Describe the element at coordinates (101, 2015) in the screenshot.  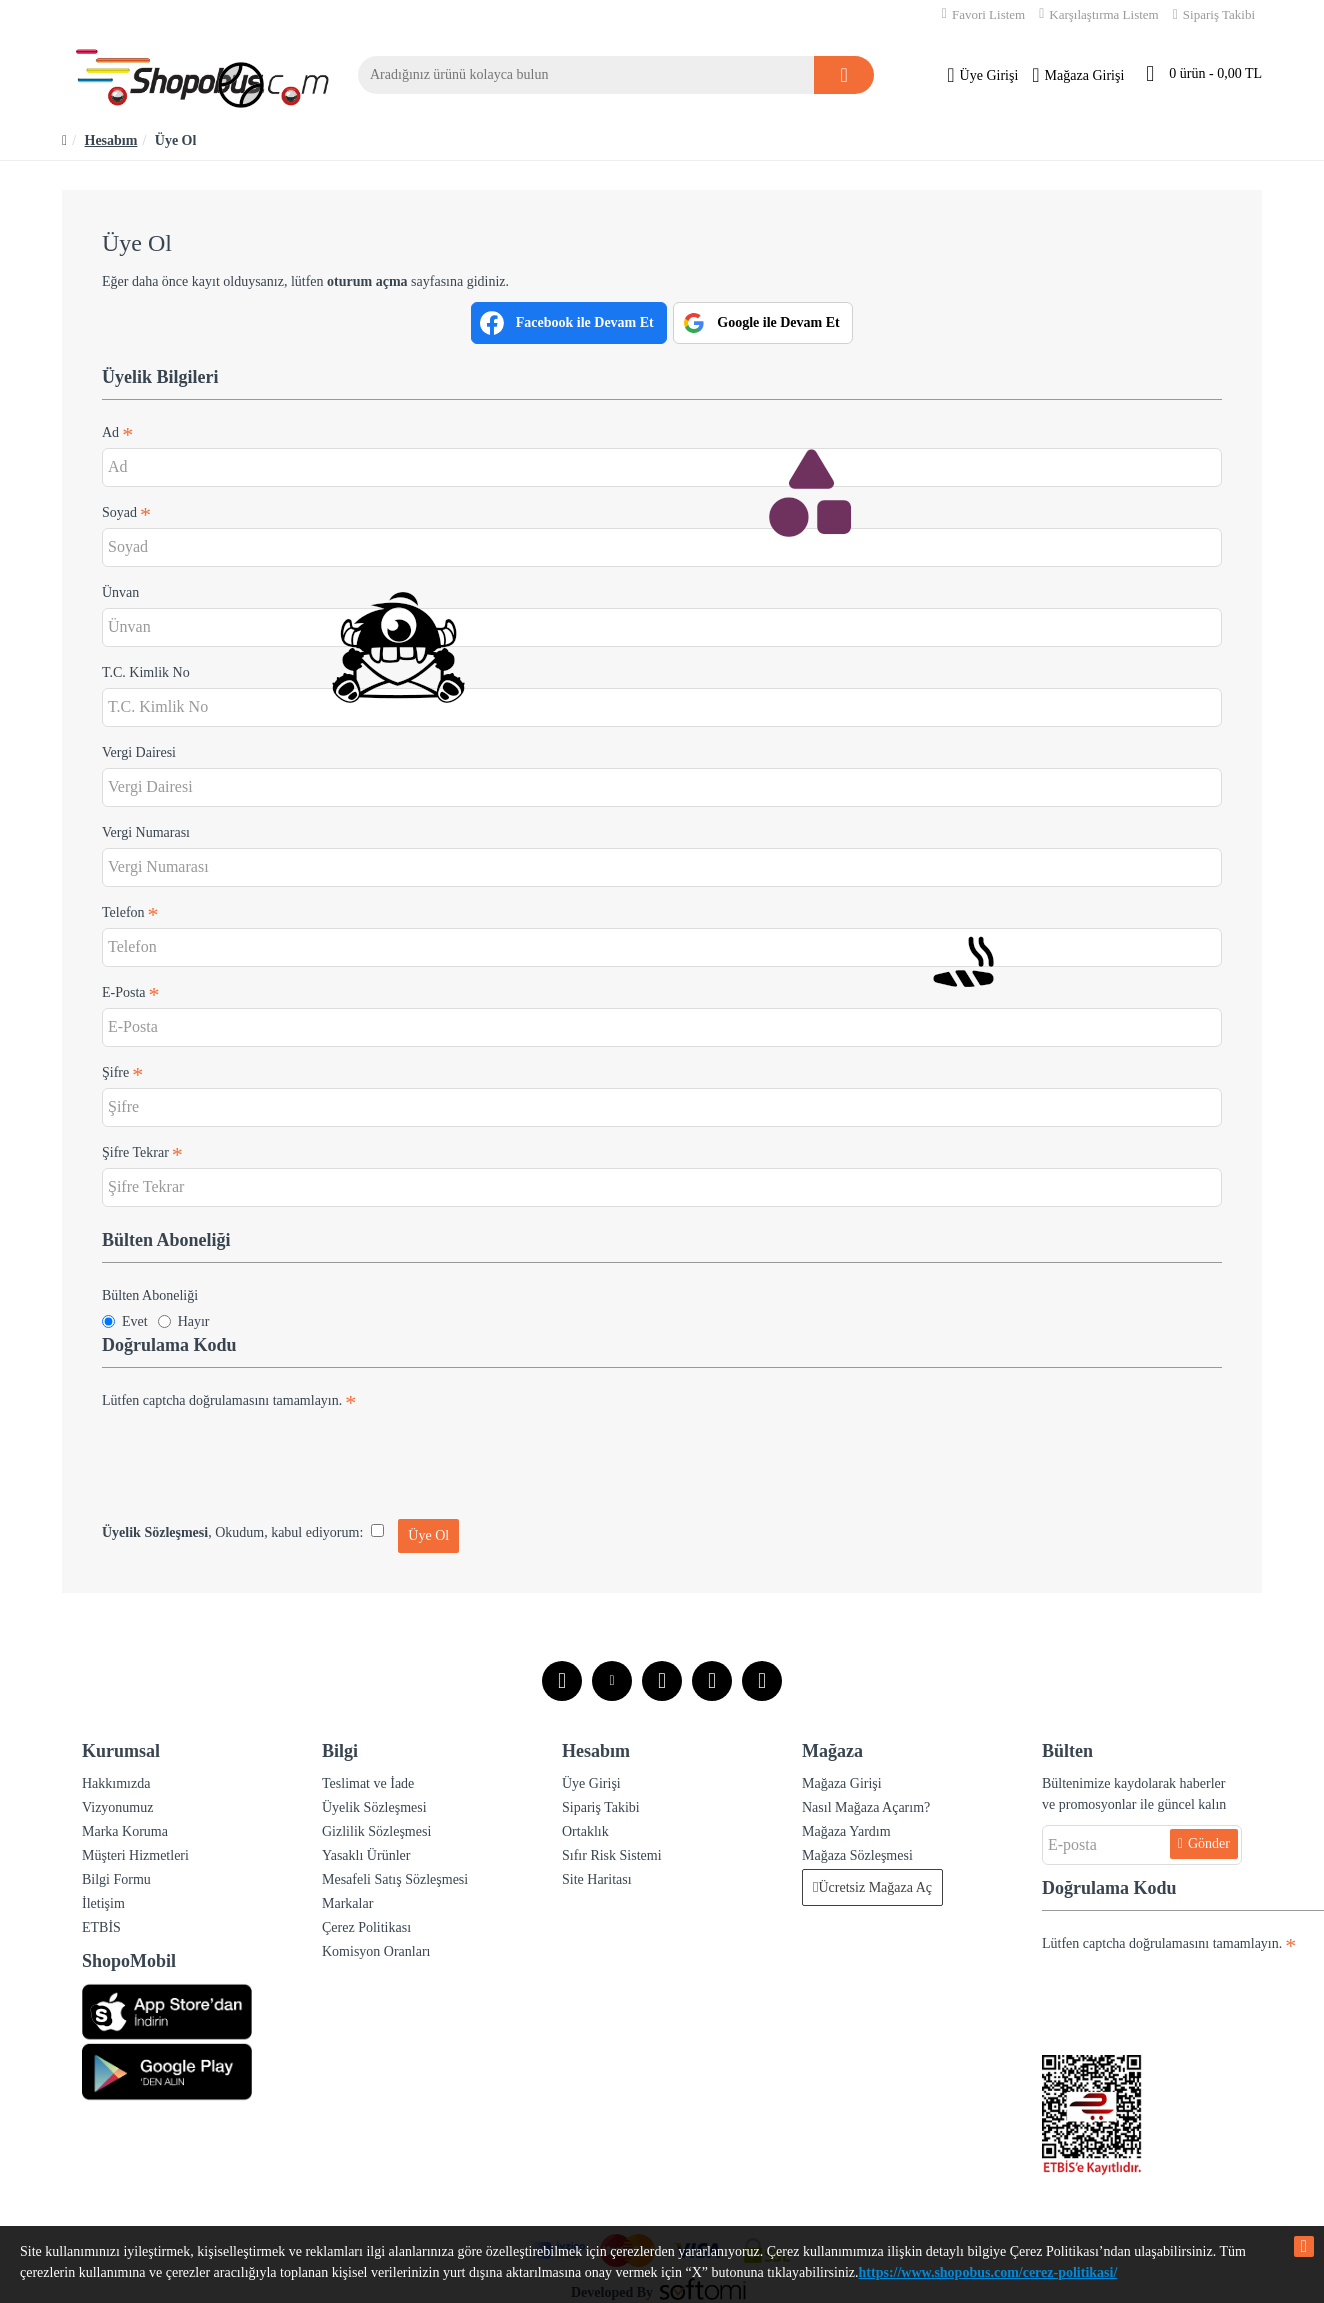
I see `open Skype app` at that location.